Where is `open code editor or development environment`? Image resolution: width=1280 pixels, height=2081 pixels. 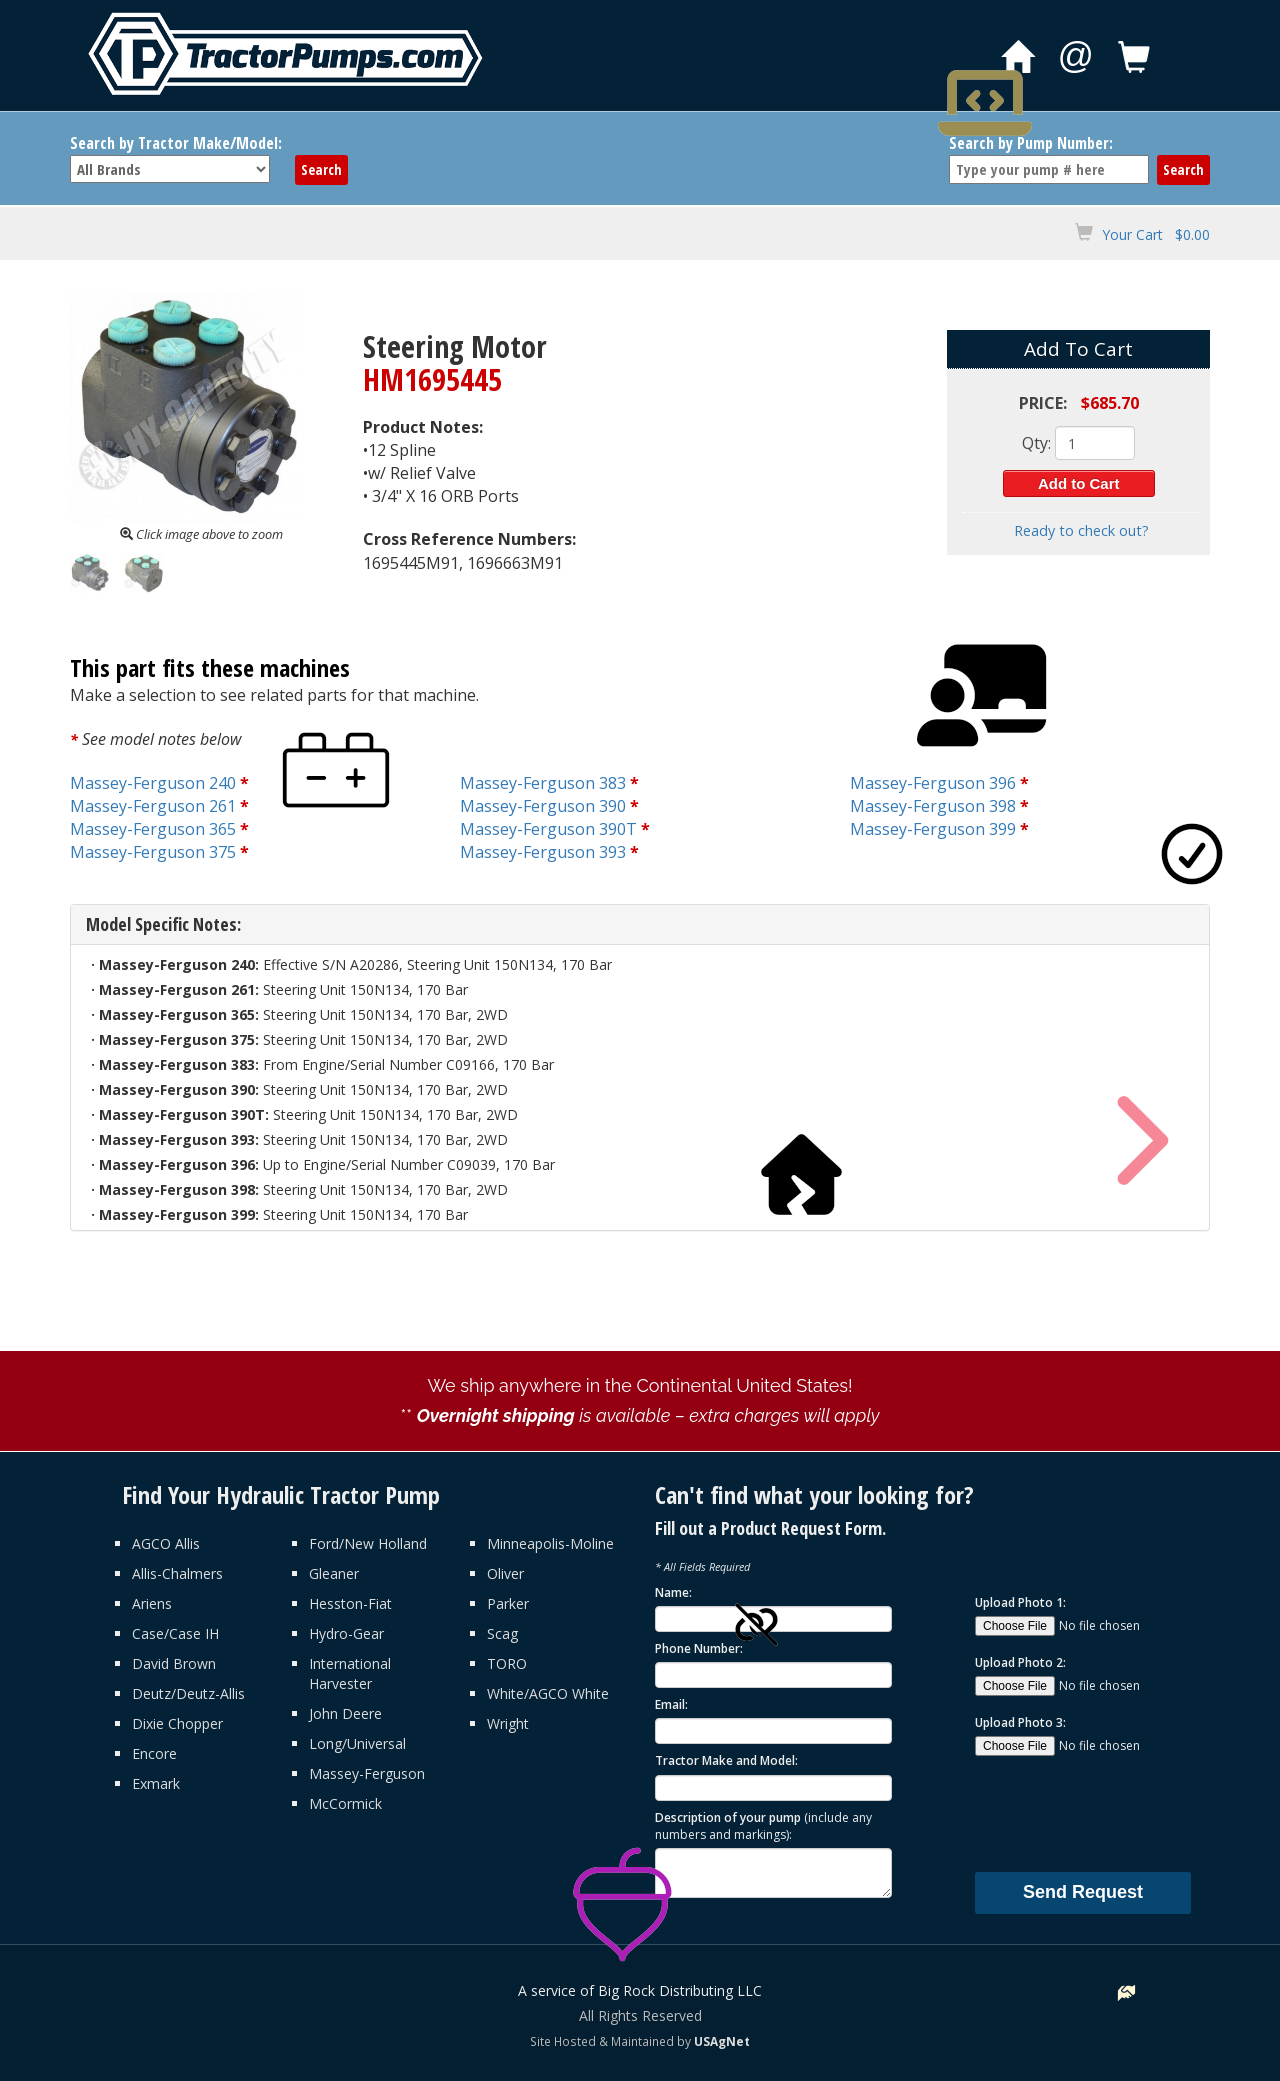
open code editor or development environment is located at coordinates (985, 103).